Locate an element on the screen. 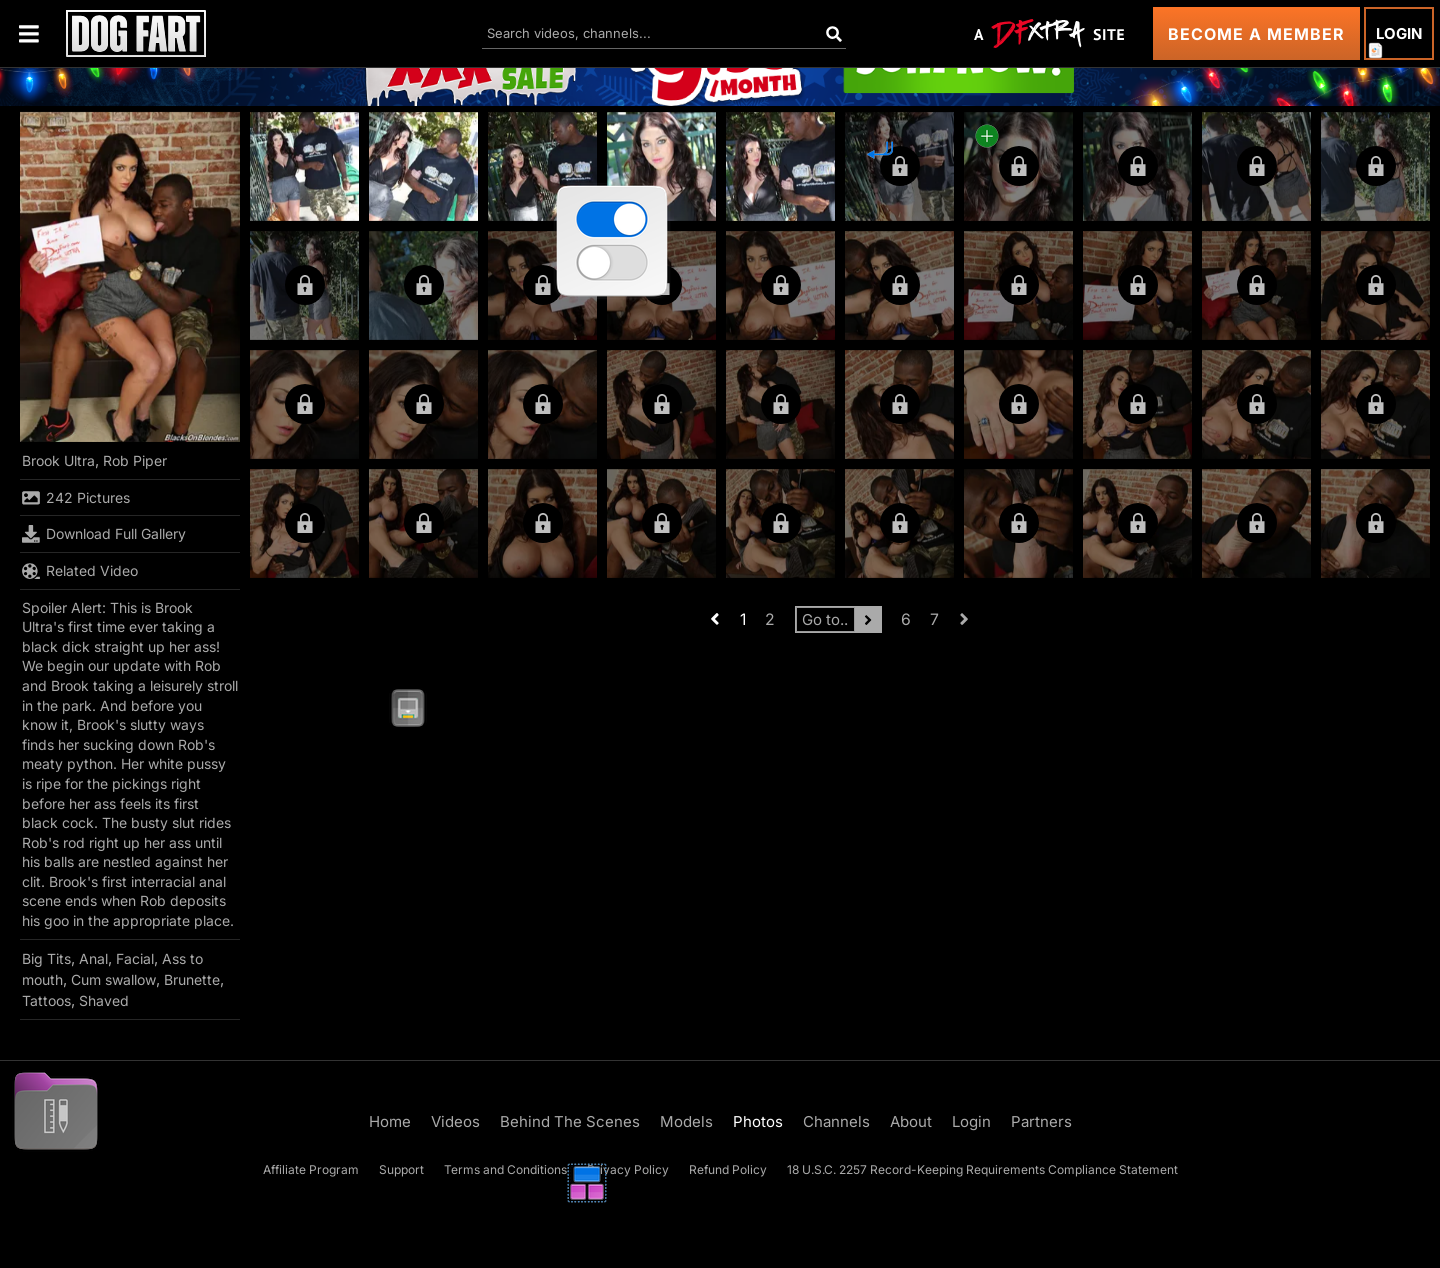 The height and width of the screenshot is (1268, 1440). open templates folder is located at coordinates (56, 1111).